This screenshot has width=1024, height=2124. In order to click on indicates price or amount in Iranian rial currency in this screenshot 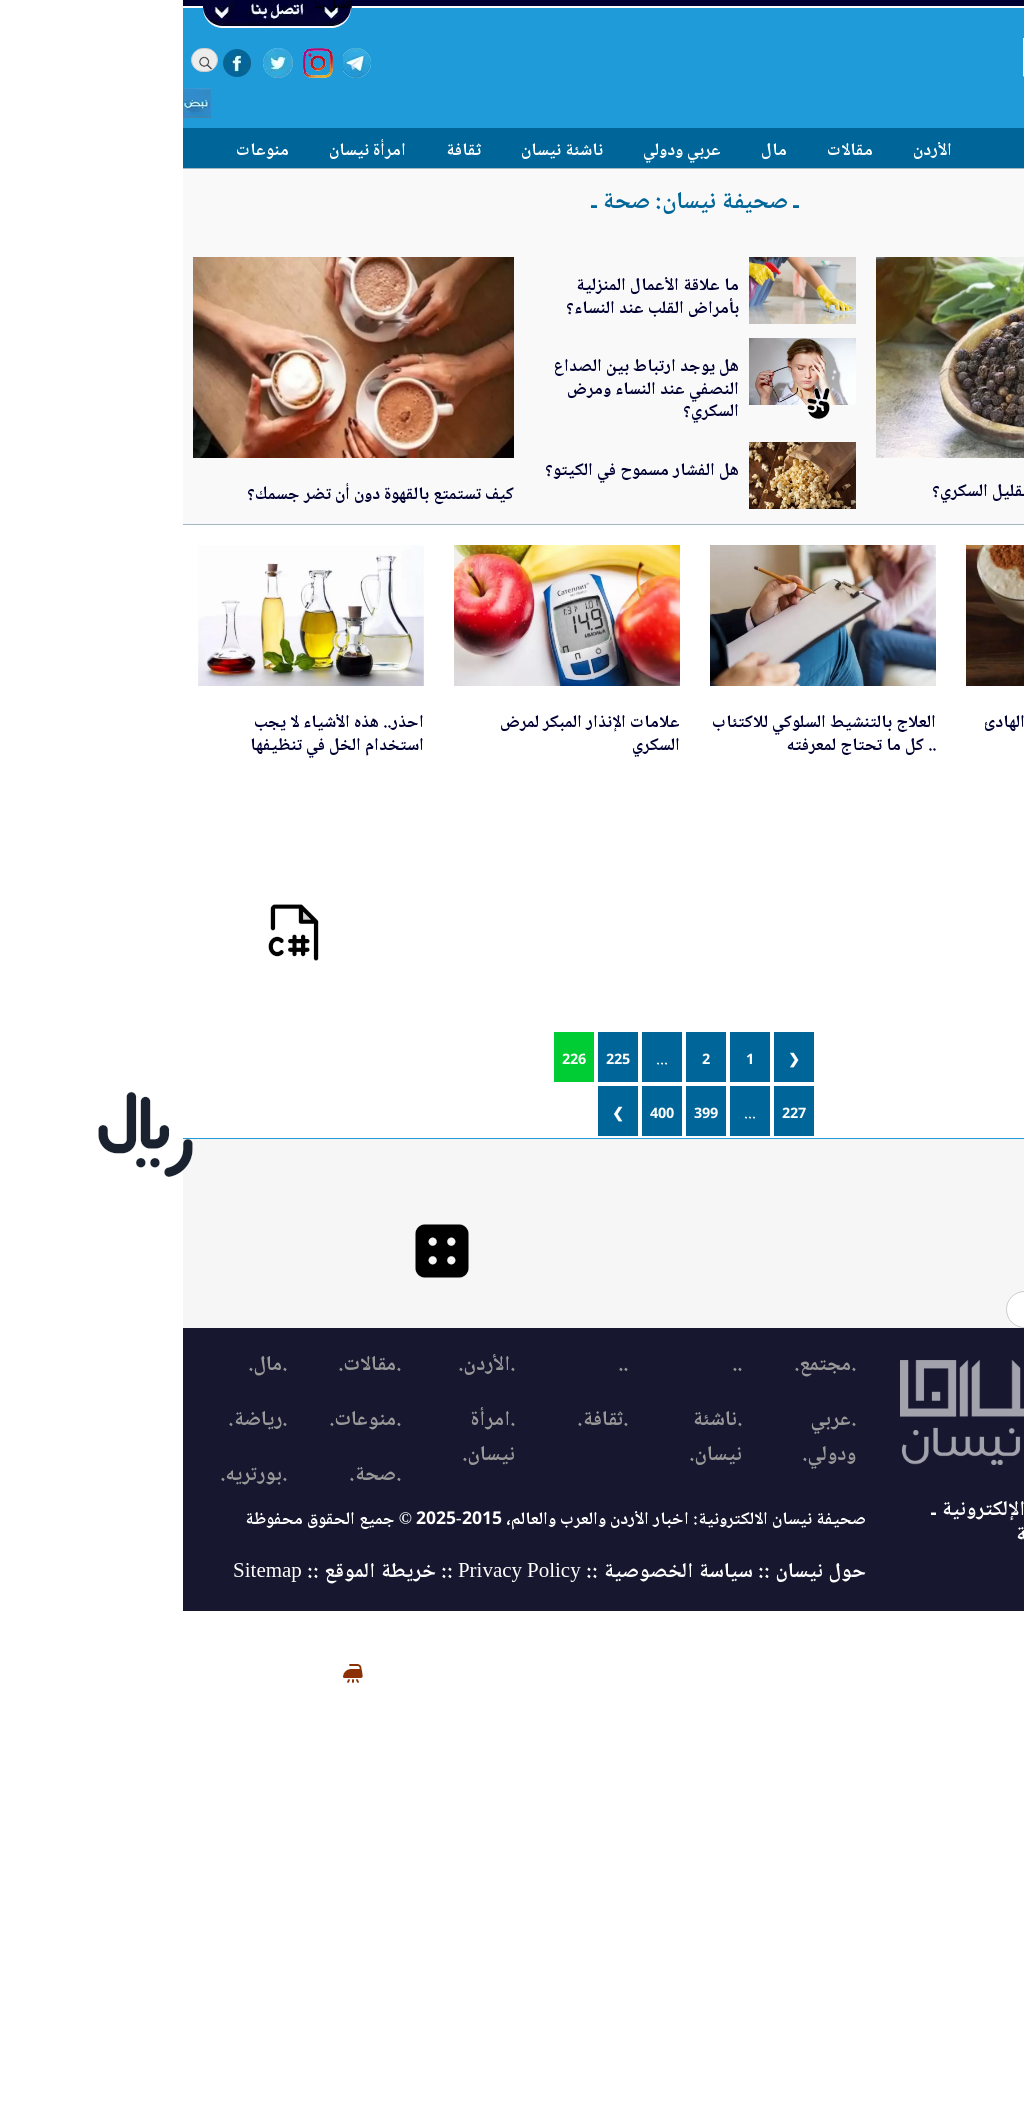, I will do `click(145, 1134)`.